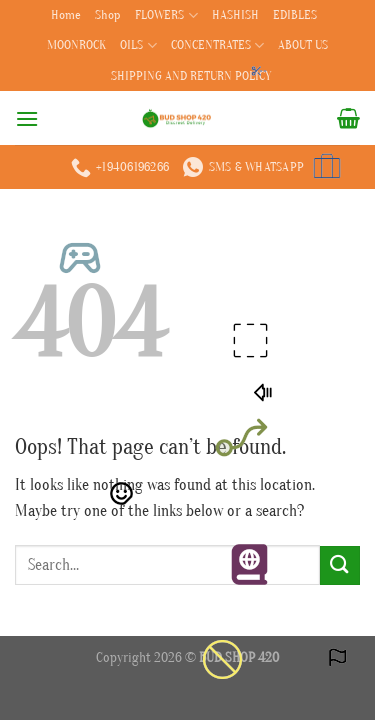 Image resolution: width=375 pixels, height=720 pixels. Describe the element at coordinates (241, 437) in the screenshot. I see `indicates a workflow or process flow direction` at that location.